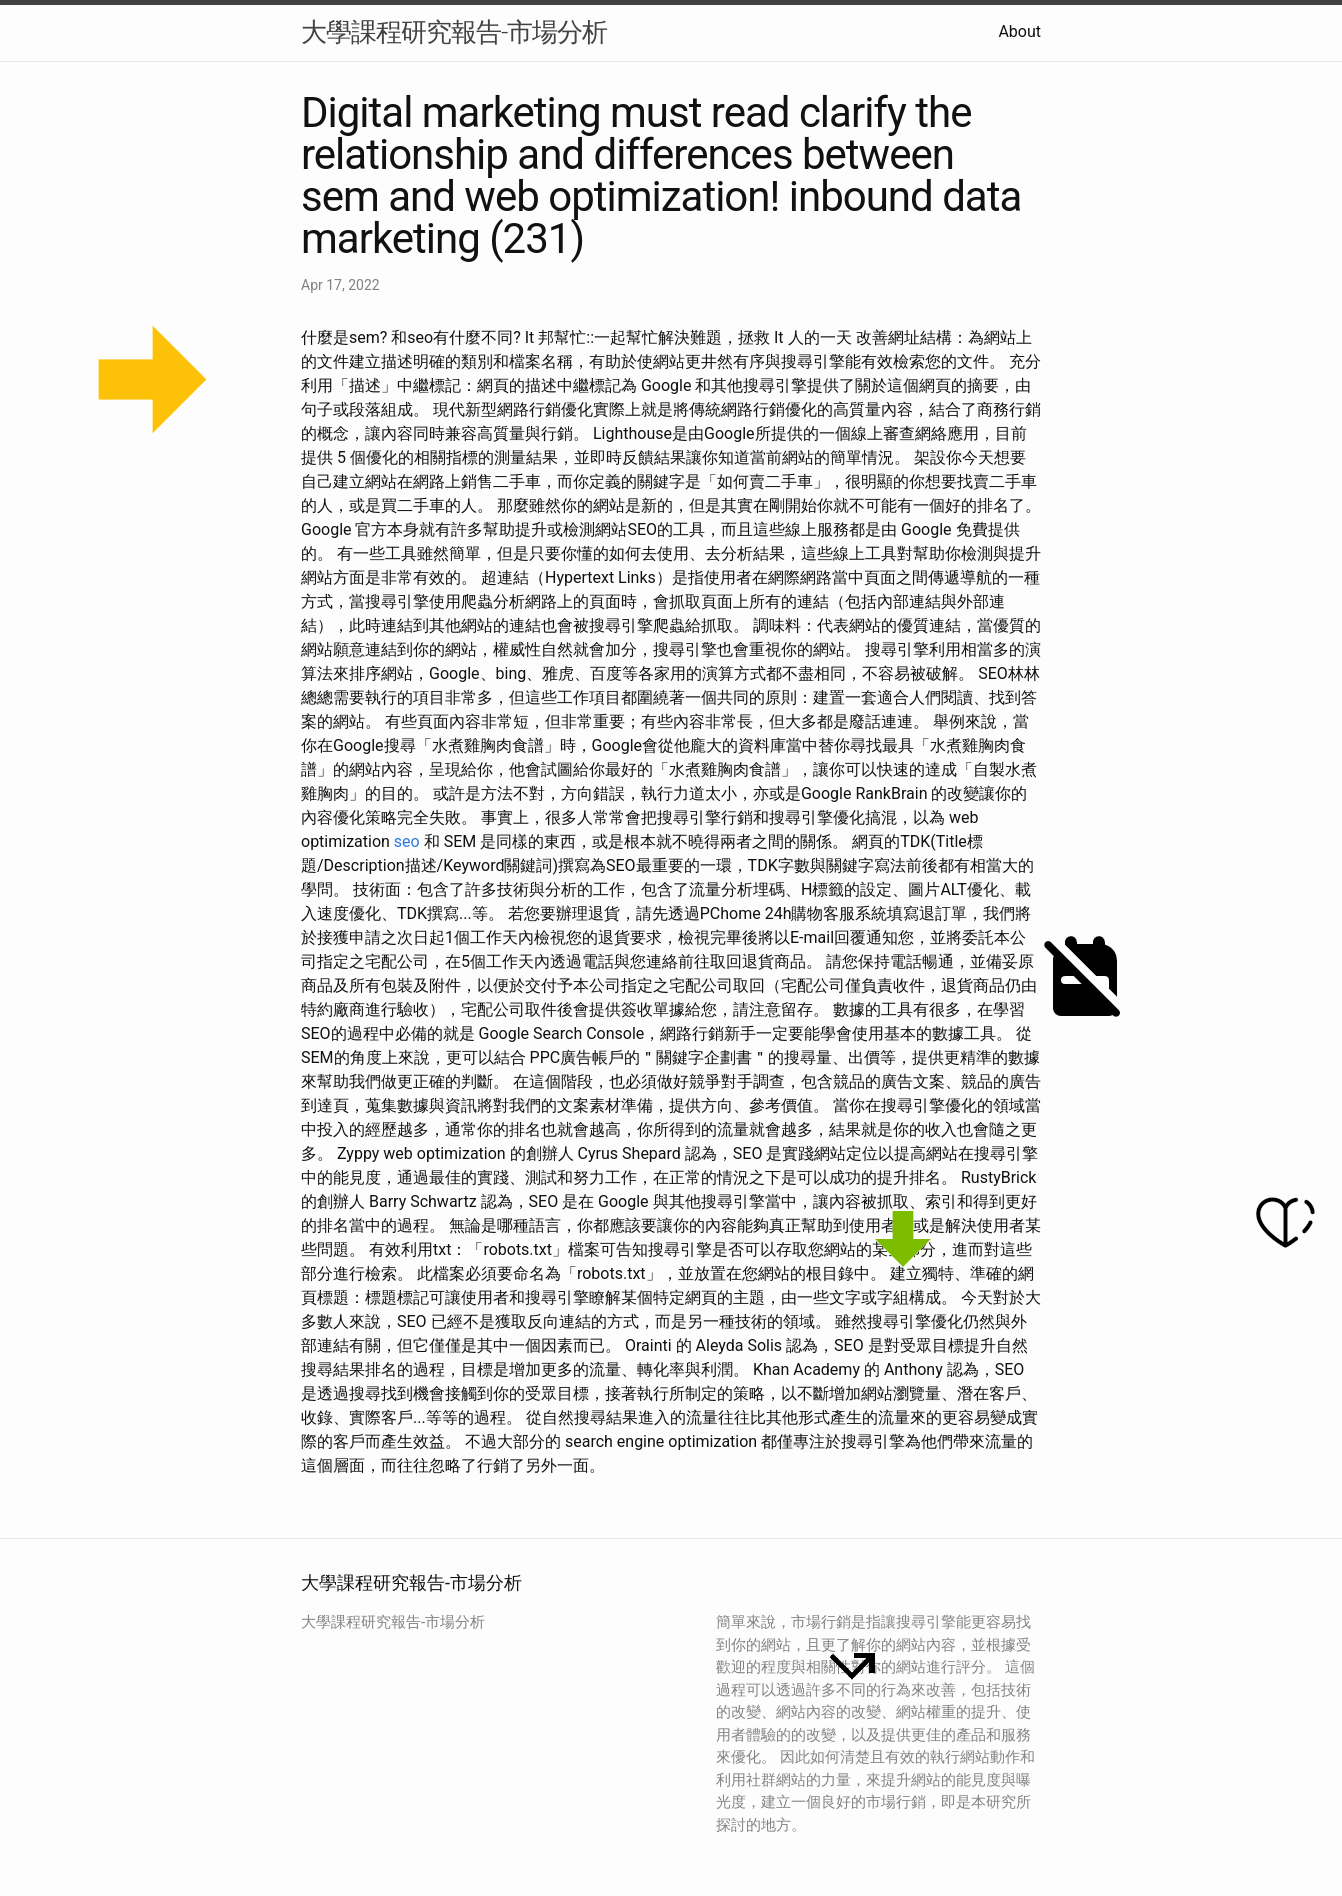 This screenshot has height=1896, width=1342. I want to click on navigate to the next item or screen, so click(152, 379).